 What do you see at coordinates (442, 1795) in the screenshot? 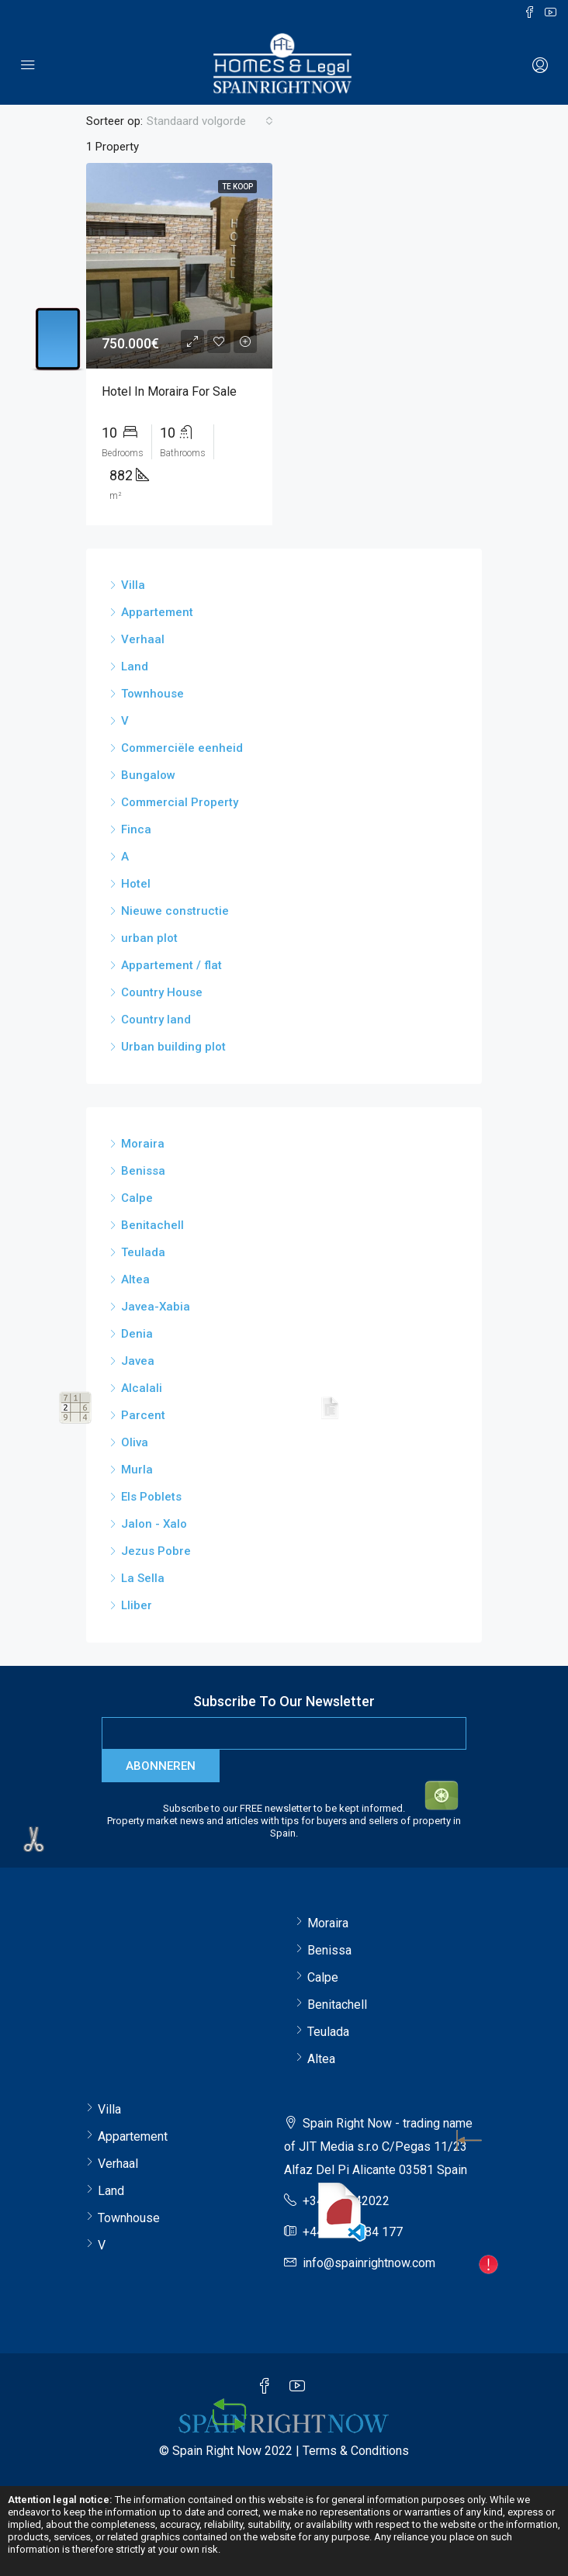
I see `access the desktop folder` at bounding box center [442, 1795].